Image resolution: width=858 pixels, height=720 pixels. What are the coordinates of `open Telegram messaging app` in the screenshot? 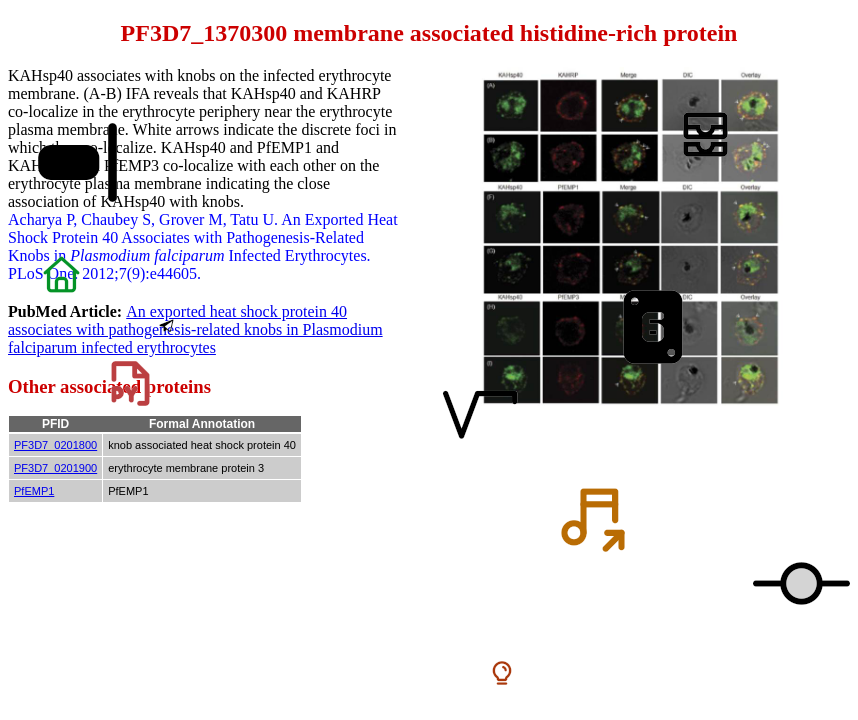 It's located at (167, 326).